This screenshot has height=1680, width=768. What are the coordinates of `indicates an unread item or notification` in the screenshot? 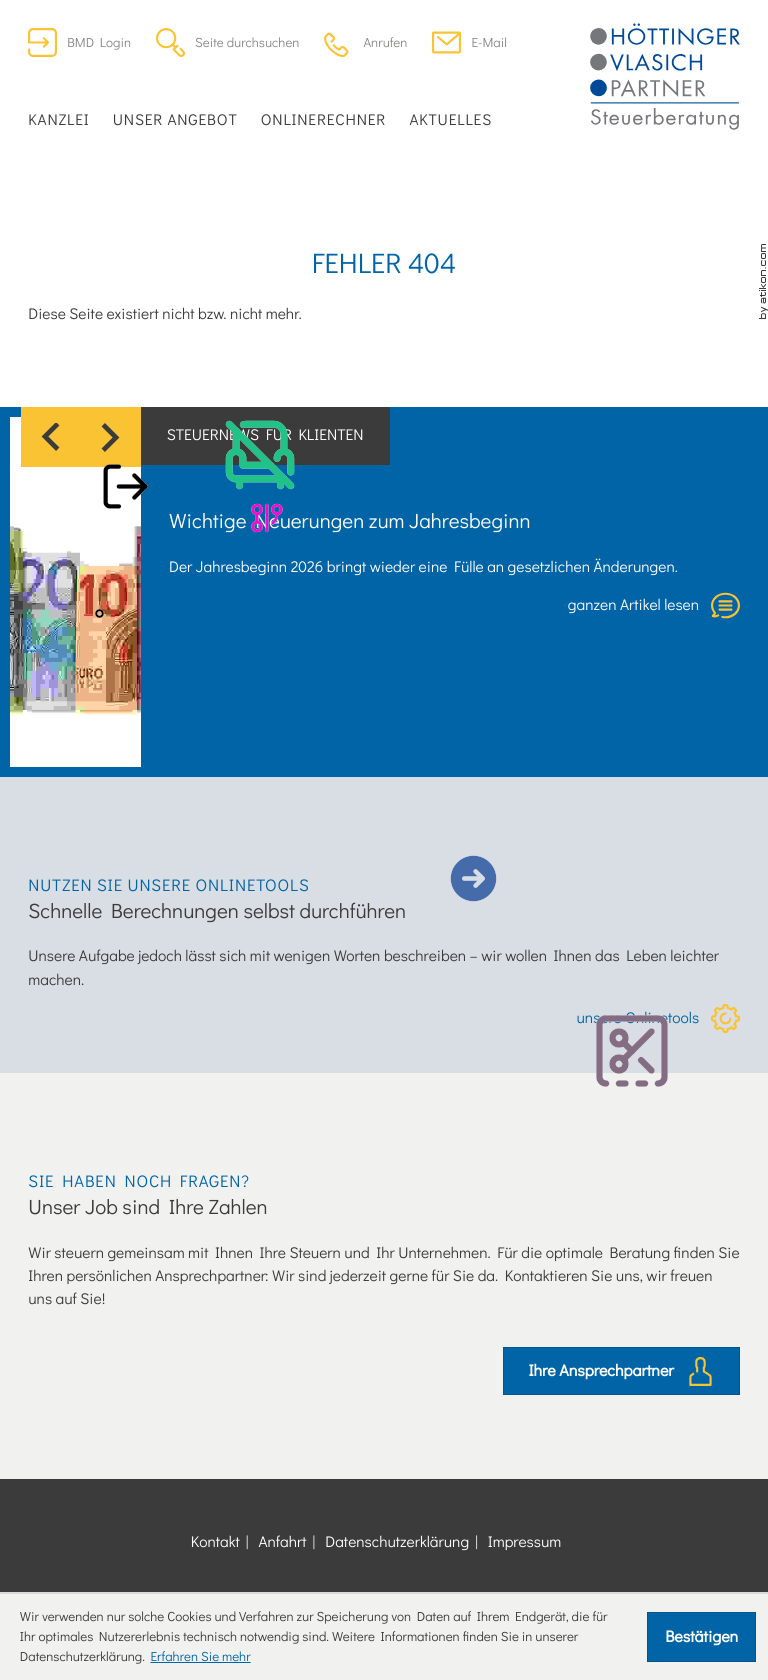 It's located at (99, 613).